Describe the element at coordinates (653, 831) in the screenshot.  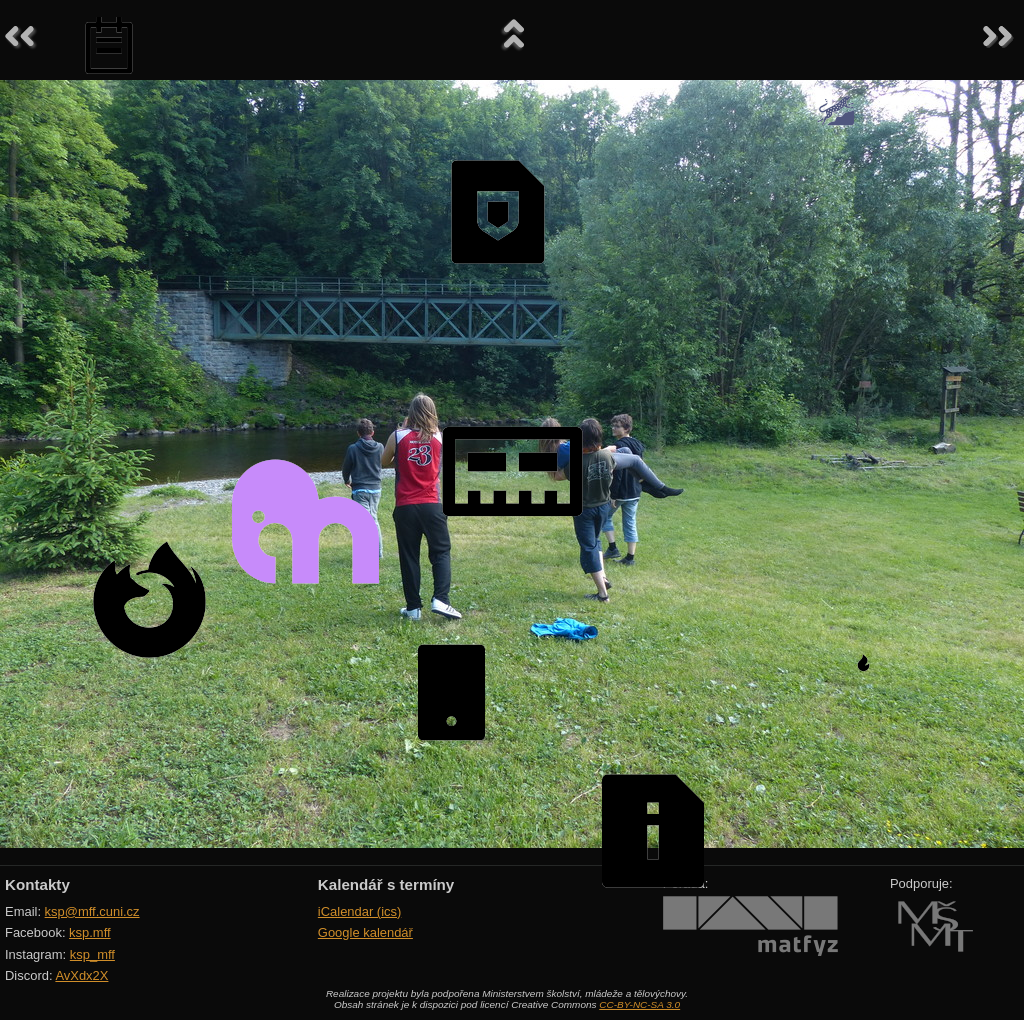
I see `view file details or properties` at that location.